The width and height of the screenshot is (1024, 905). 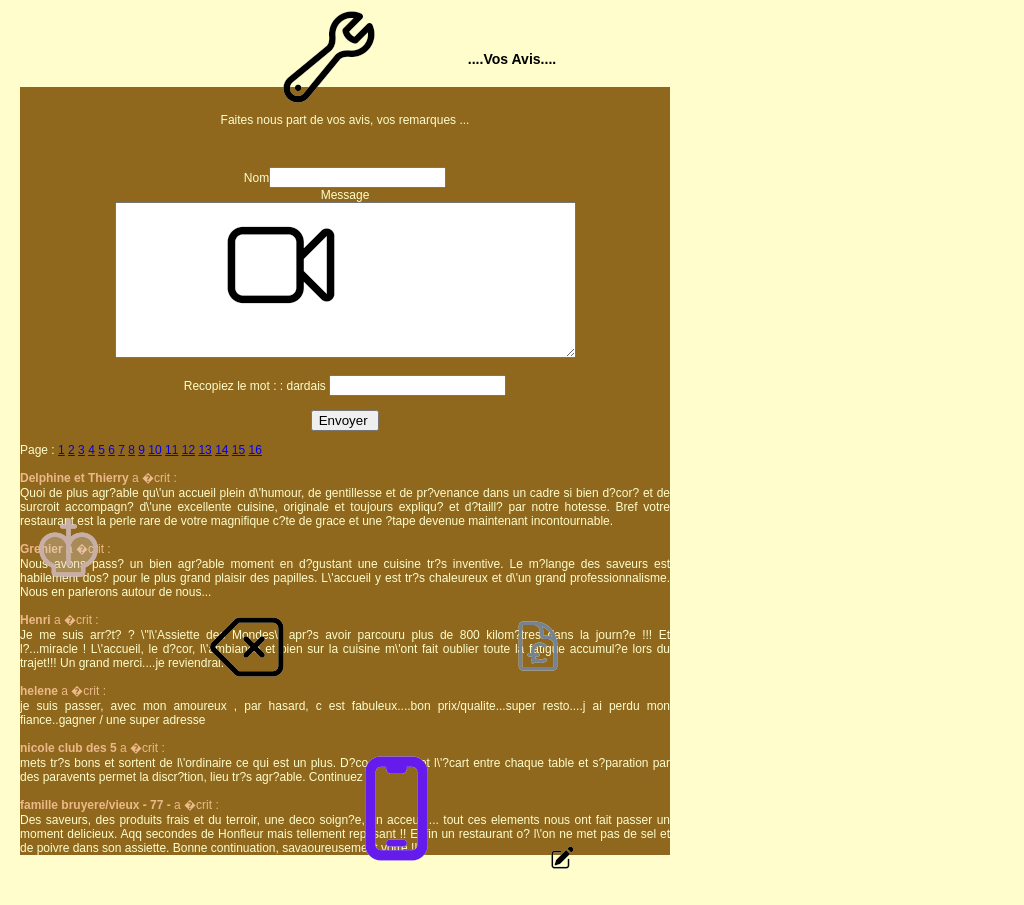 What do you see at coordinates (281, 265) in the screenshot?
I see `start a video call` at bounding box center [281, 265].